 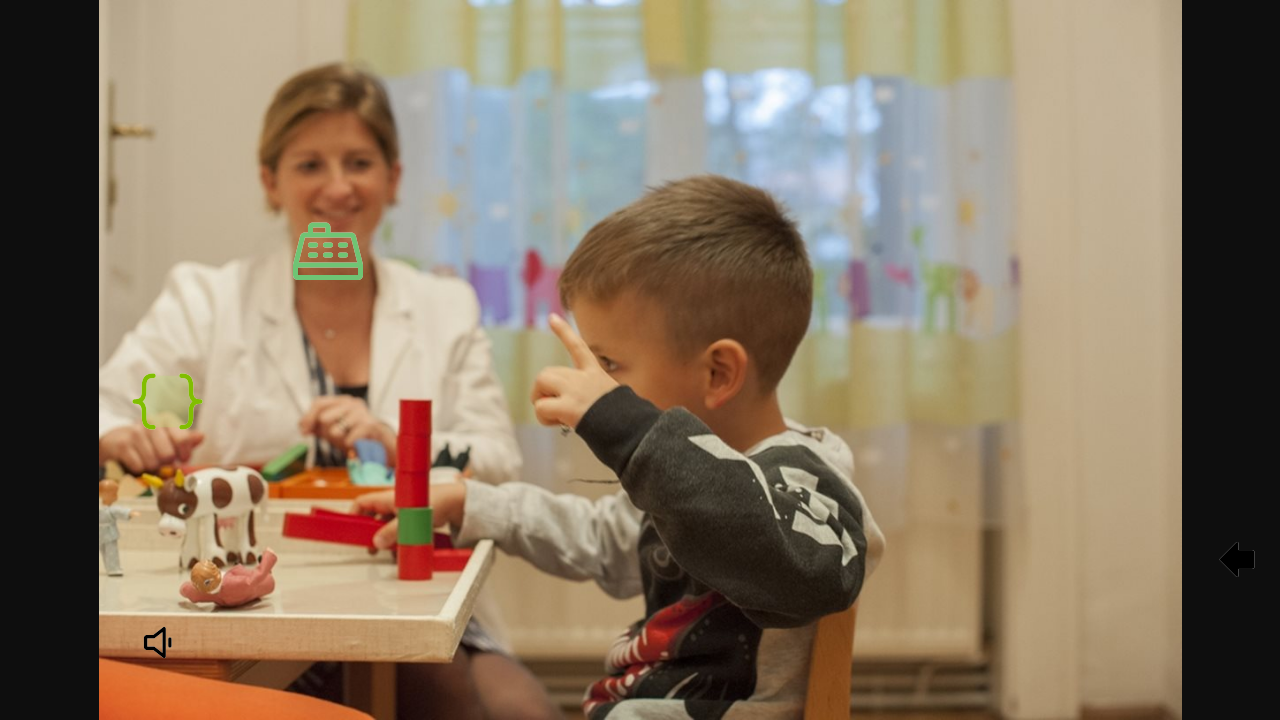 What do you see at coordinates (328, 255) in the screenshot?
I see `access point of sale system` at bounding box center [328, 255].